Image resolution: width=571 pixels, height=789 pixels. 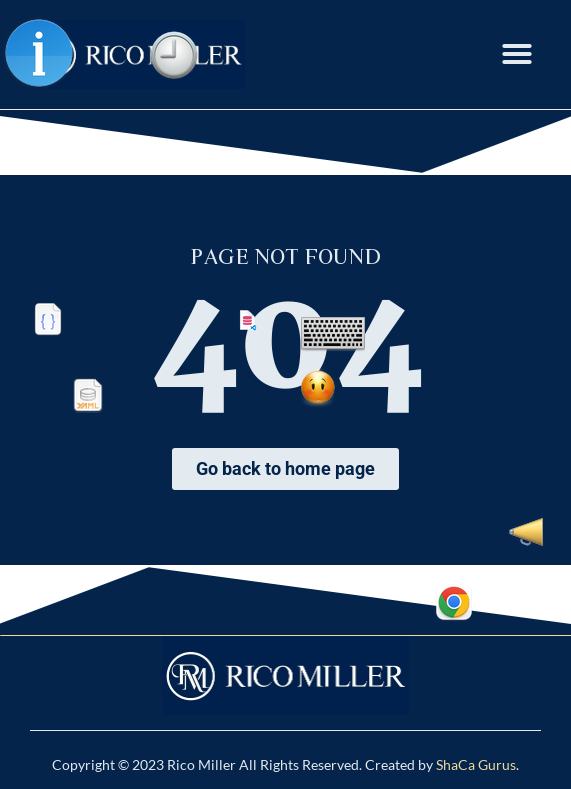 I want to click on view information or details about an application, so click(x=39, y=53).